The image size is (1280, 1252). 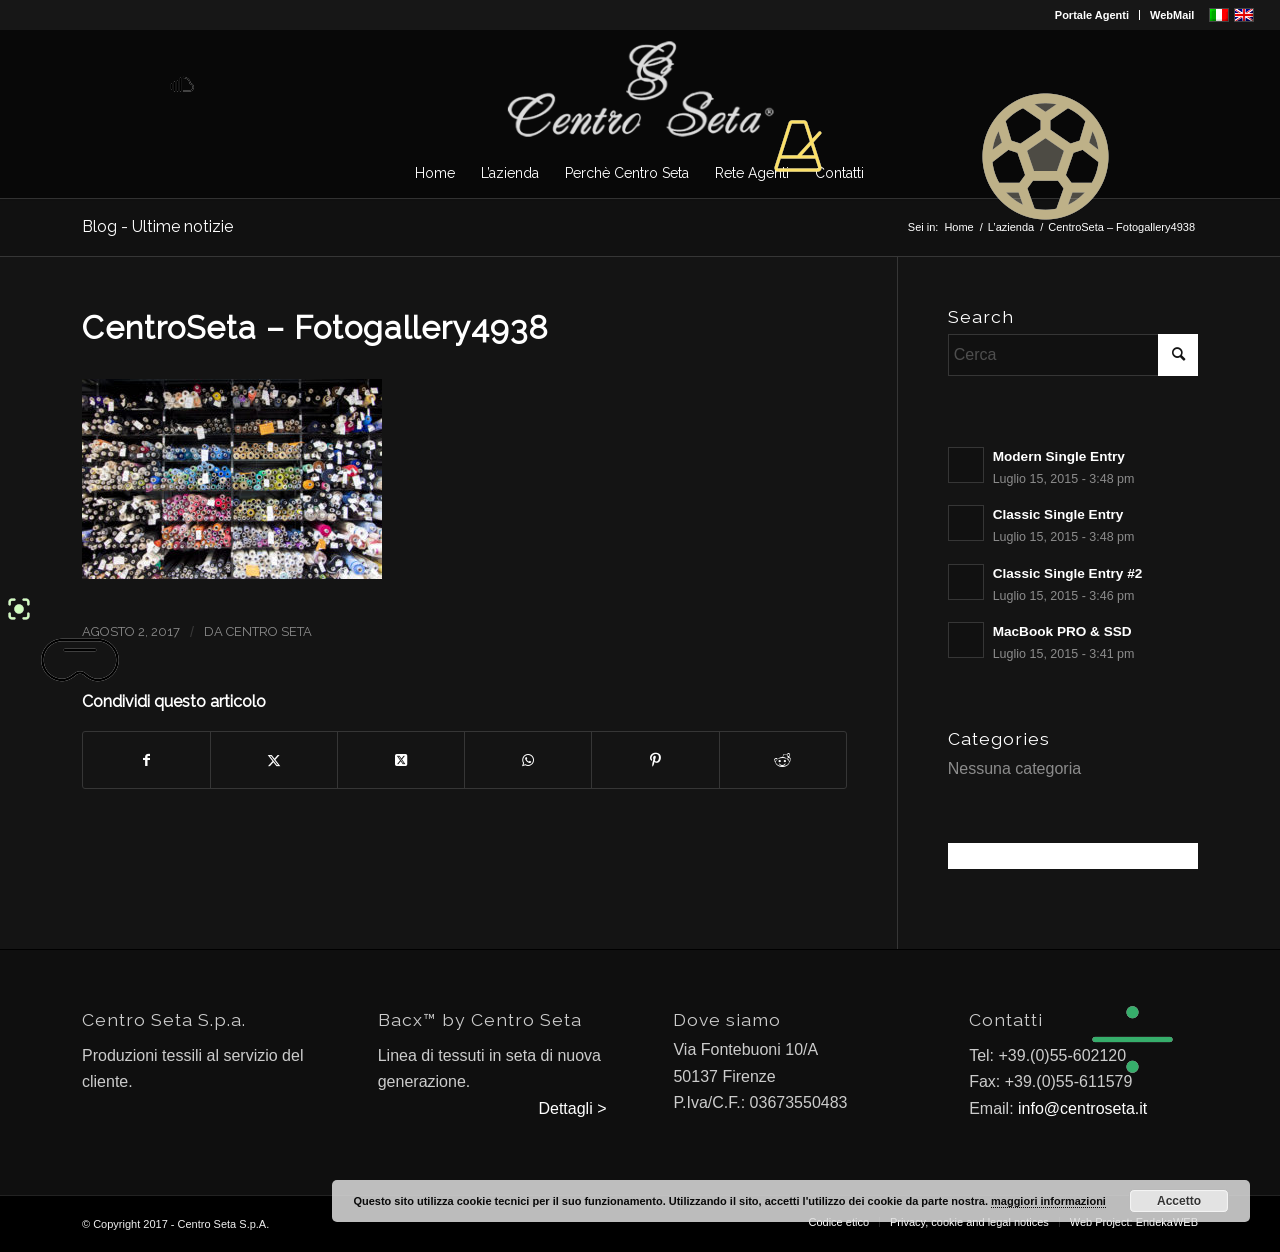 What do you see at coordinates (798, 146) in the screenshot?
I see `access tempo or timing settings` at bounding box center [798, 146].